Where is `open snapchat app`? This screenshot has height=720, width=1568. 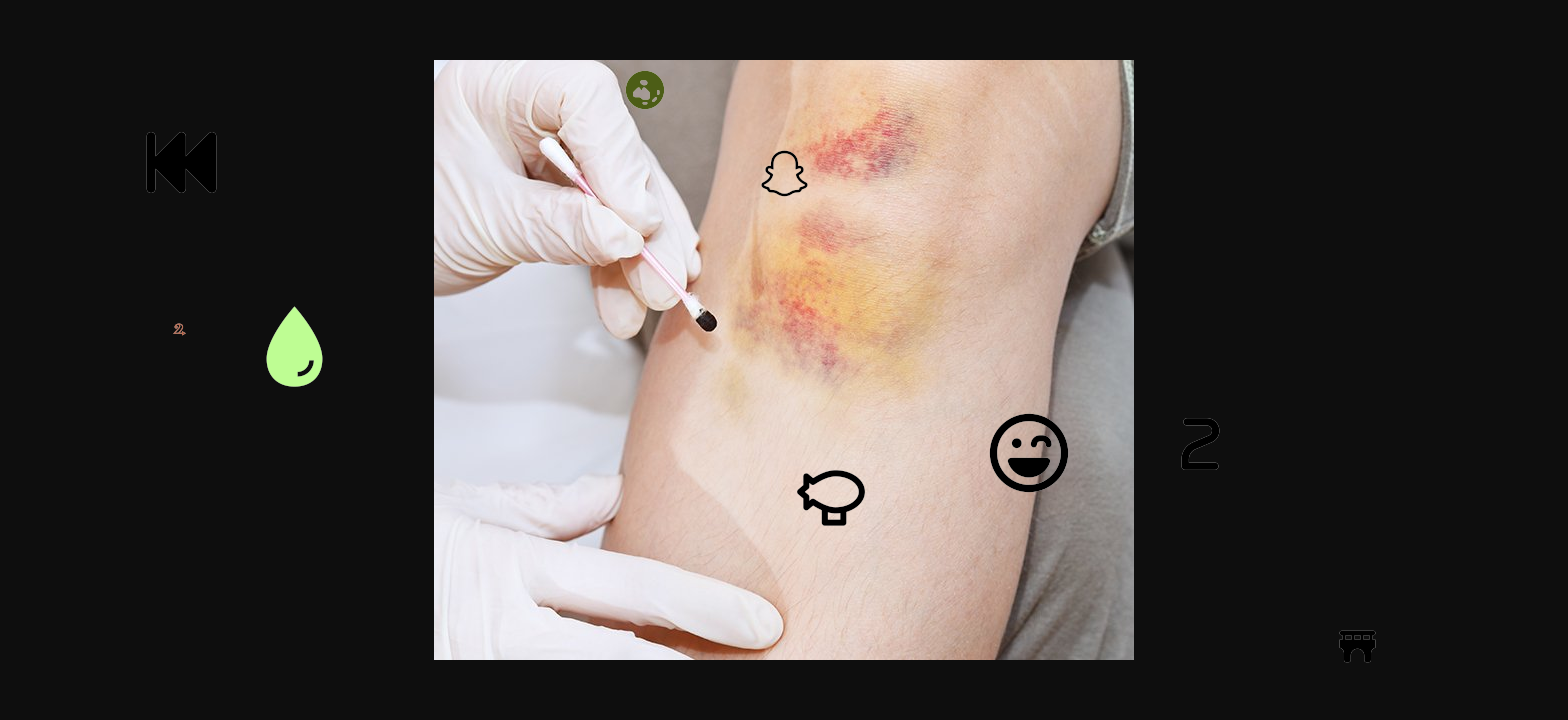
open snapchat app is located at coordinates (784, 173).